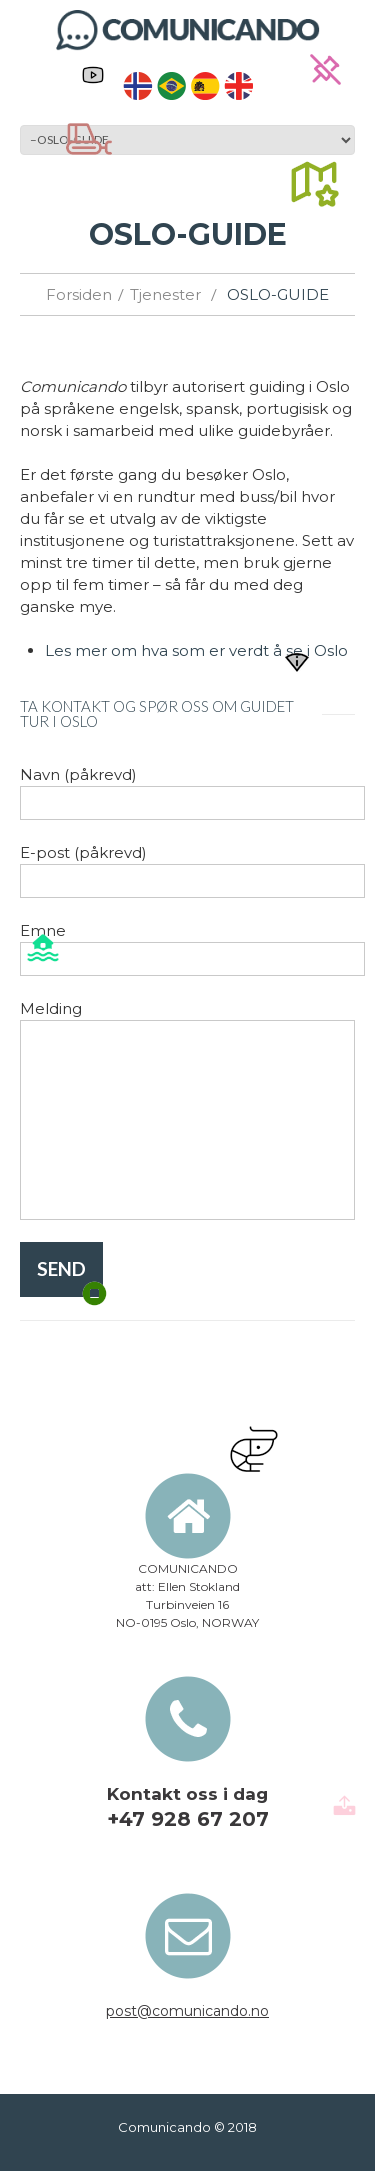 This screenshot has width=375, height=2171. Describe the element at coordinates (344, 1806) in the screenshot. I see `upload a file or document` at that location.